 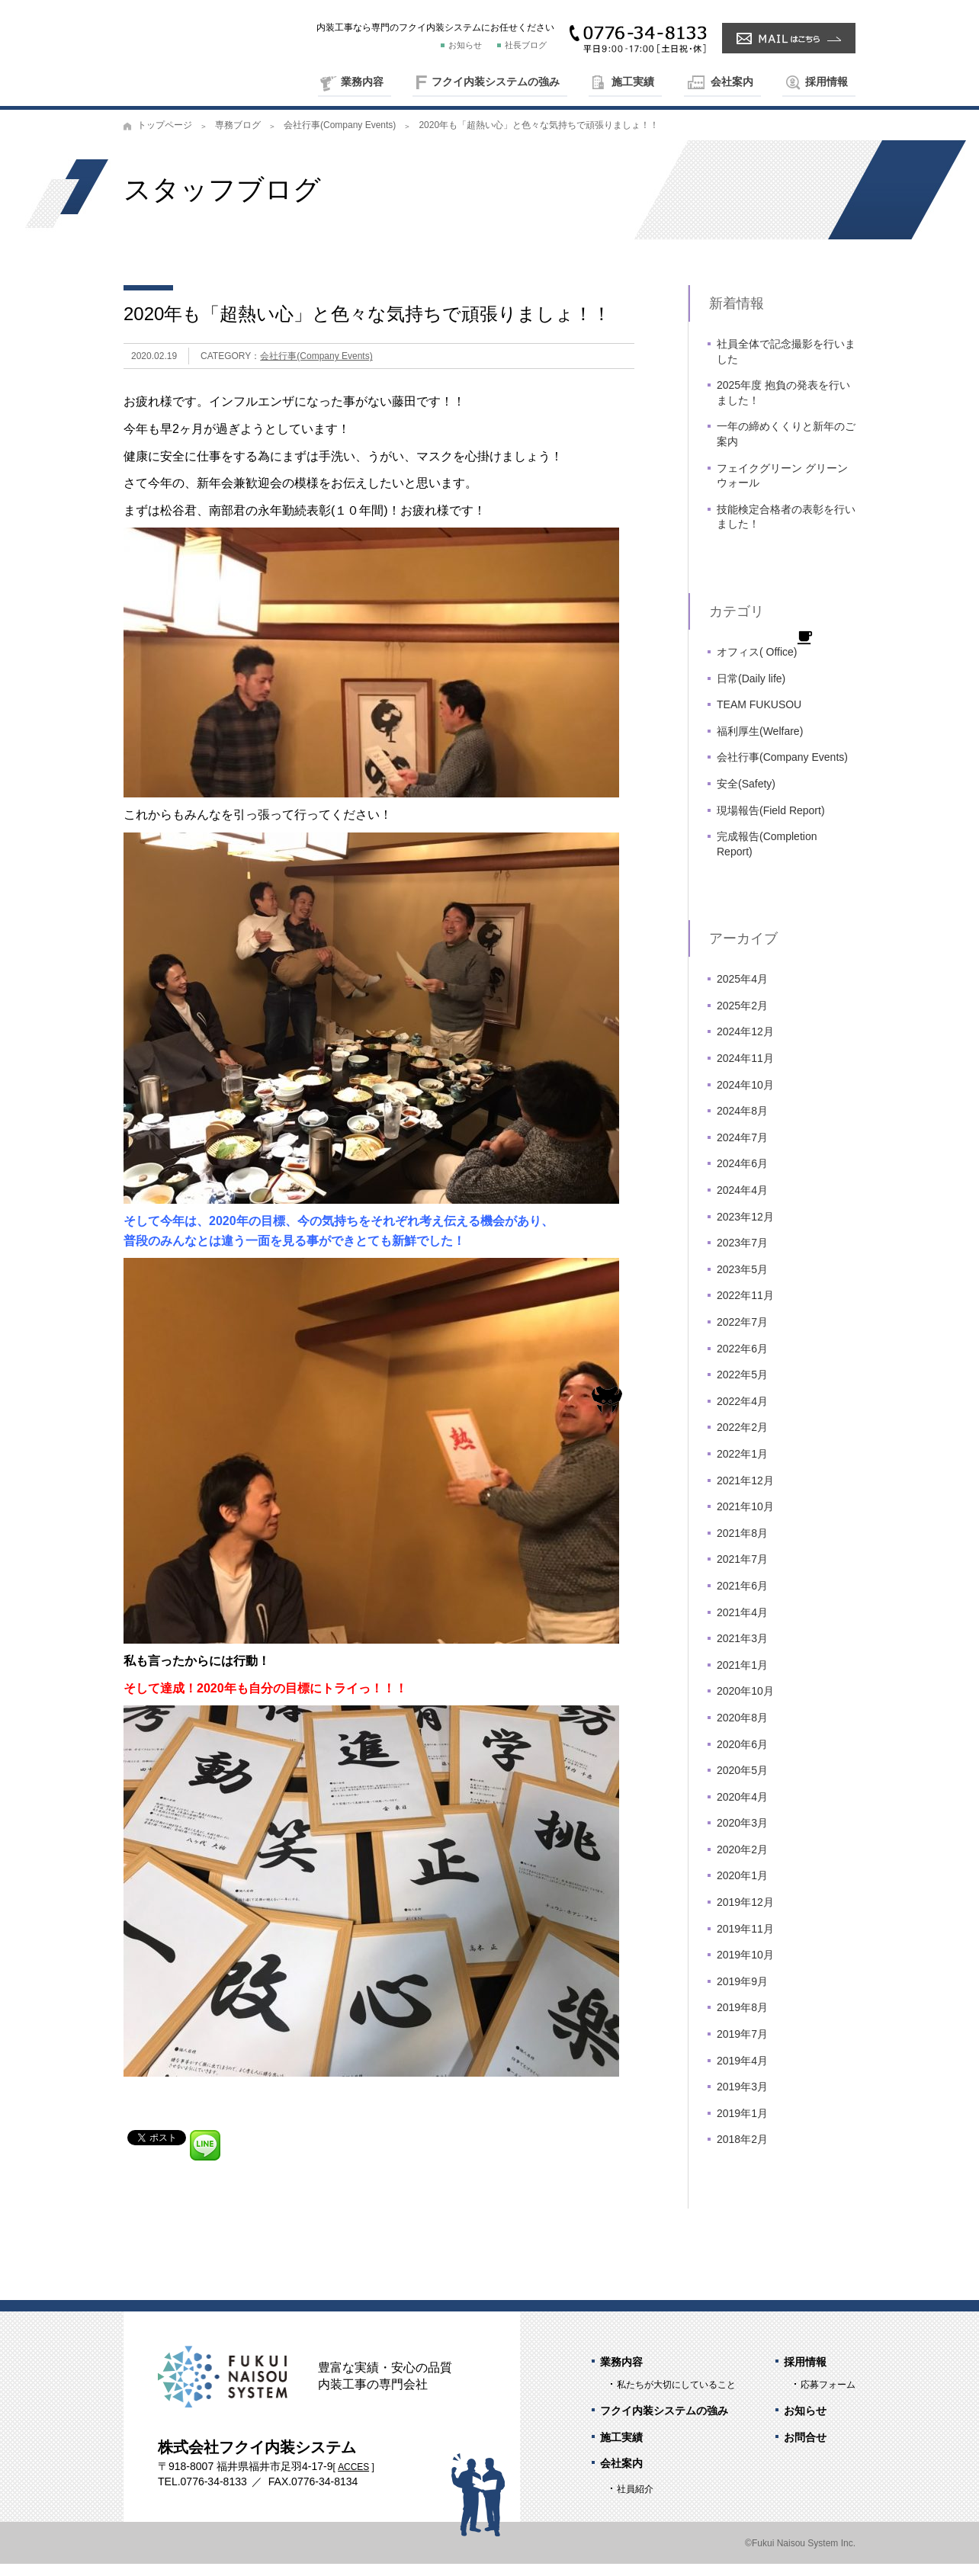 I want to click on mamba ui brand logo, so click(x=607, y=1400).